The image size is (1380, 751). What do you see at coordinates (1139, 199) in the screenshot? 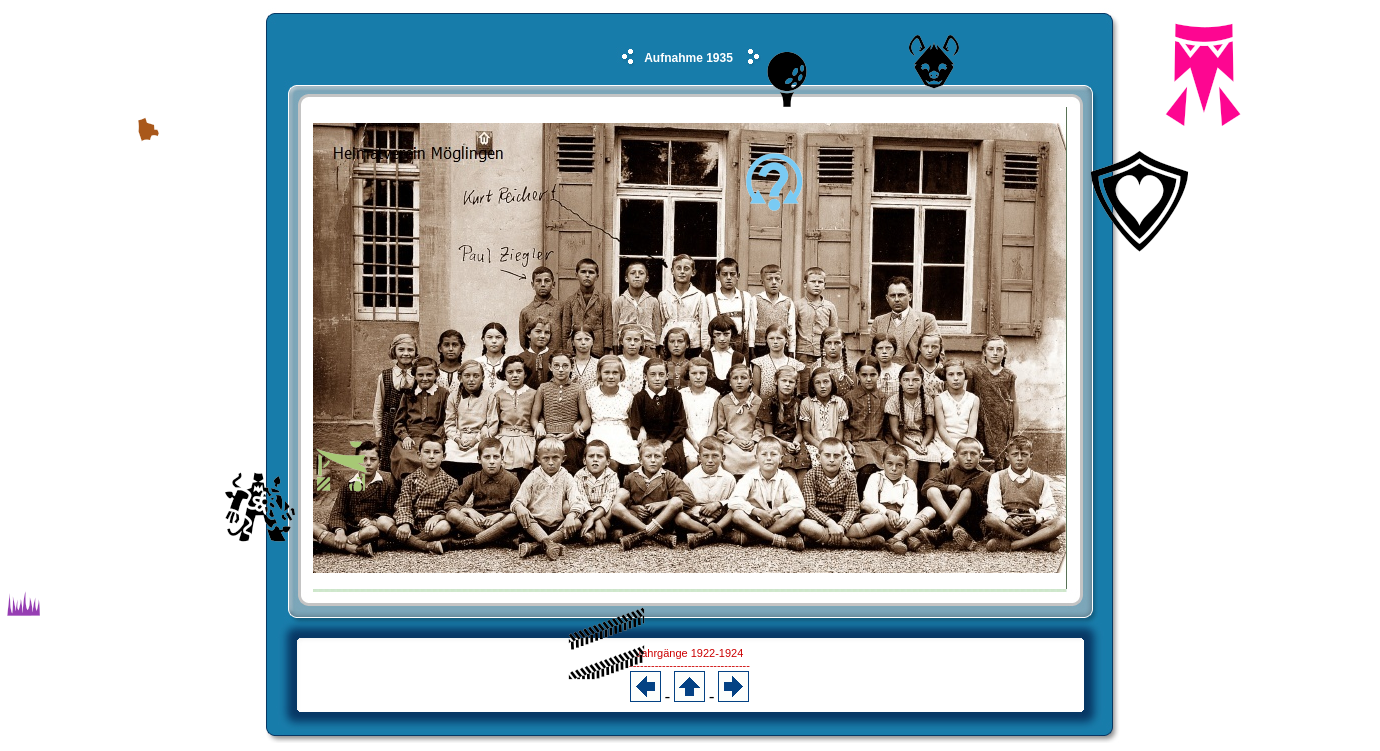
I see `health protection or defensive buff status` at bounding box center [1139, 199].